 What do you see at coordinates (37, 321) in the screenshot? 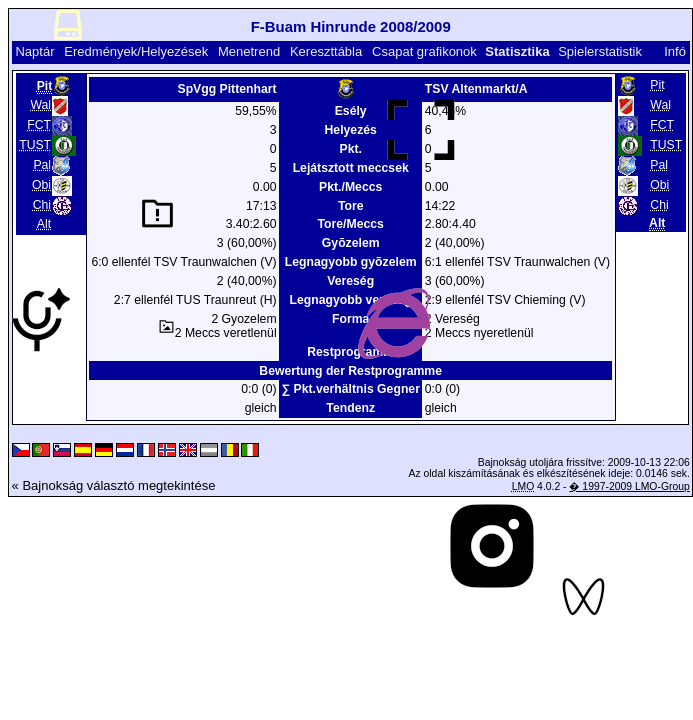
I see `activate AI-powered voice input` at bounding box center [37, 321].